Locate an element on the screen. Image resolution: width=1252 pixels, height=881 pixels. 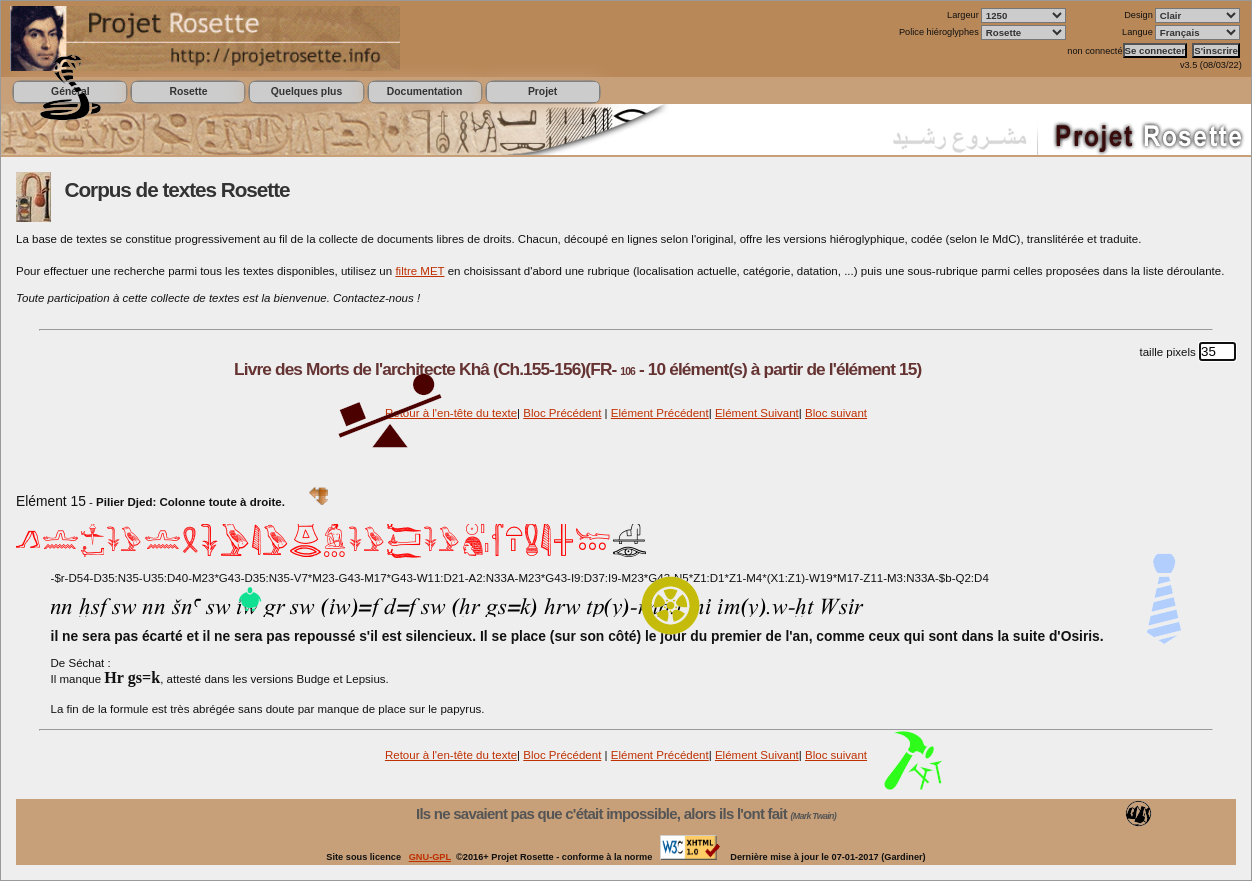
indicates a character's weight or body type stat is located at coordinates (250, 599).